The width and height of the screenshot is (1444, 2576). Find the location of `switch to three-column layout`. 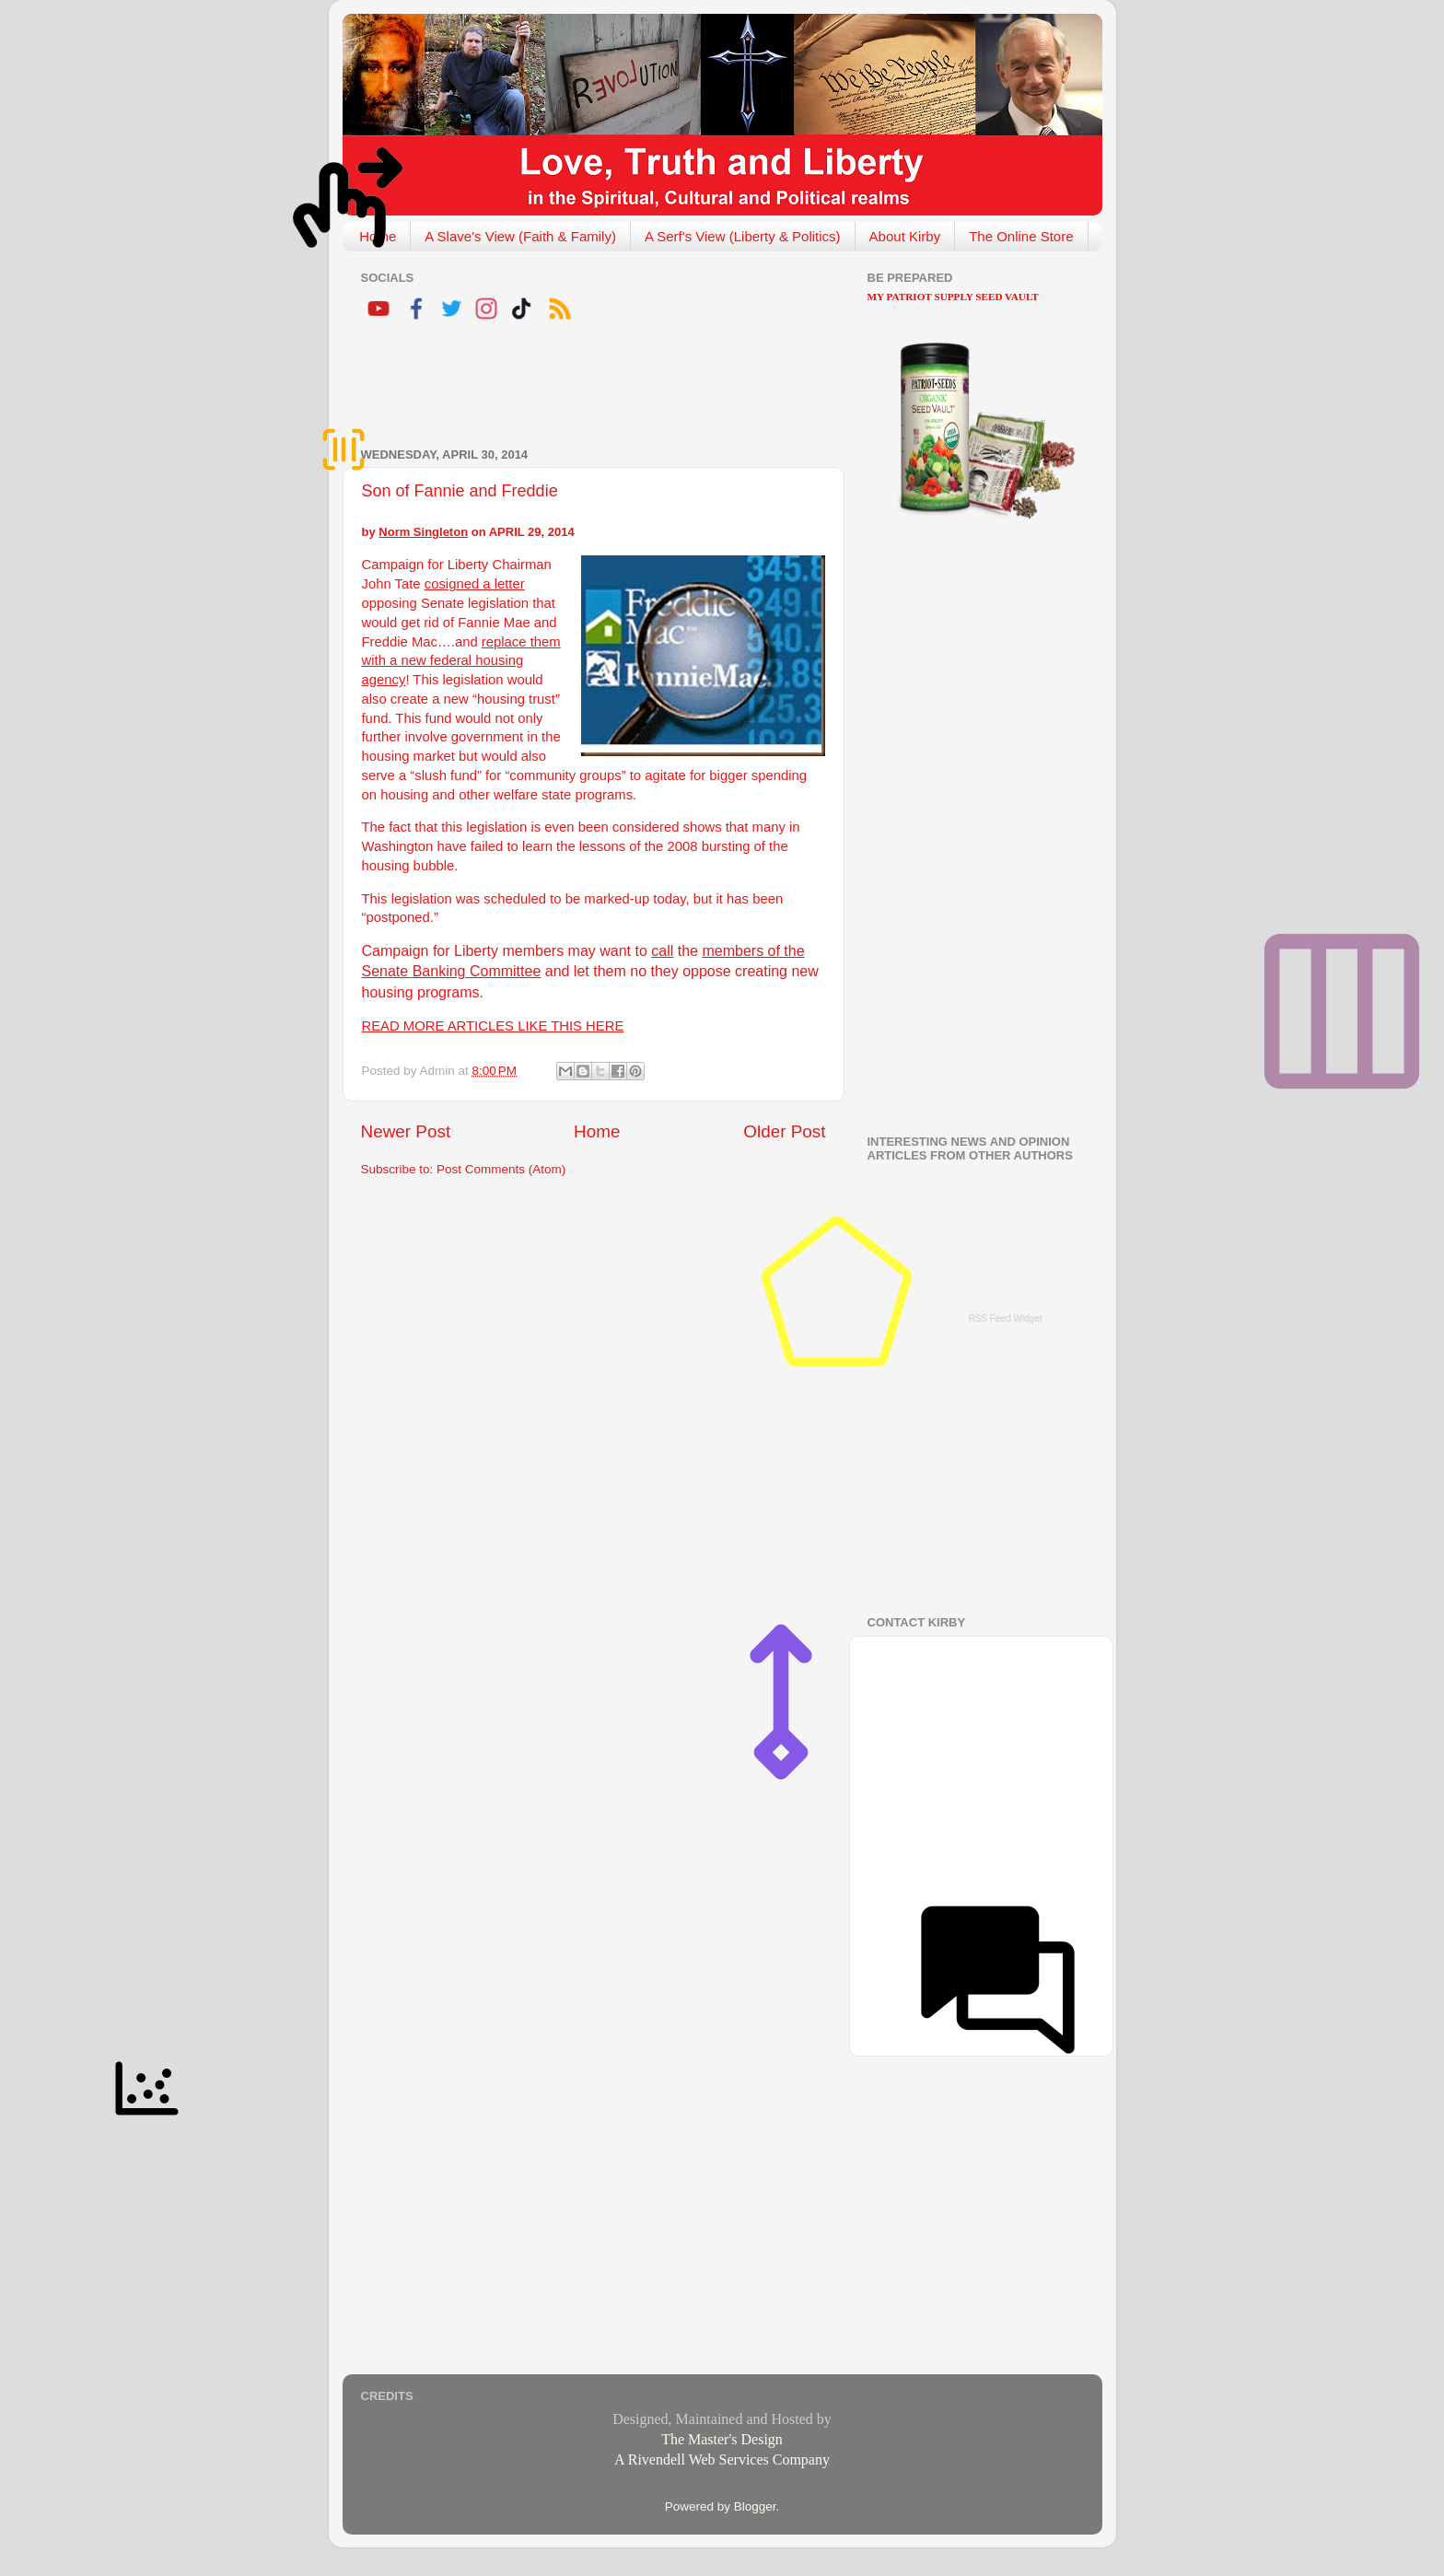

switch to three-column layout is located at coordinates (1342, 1011).